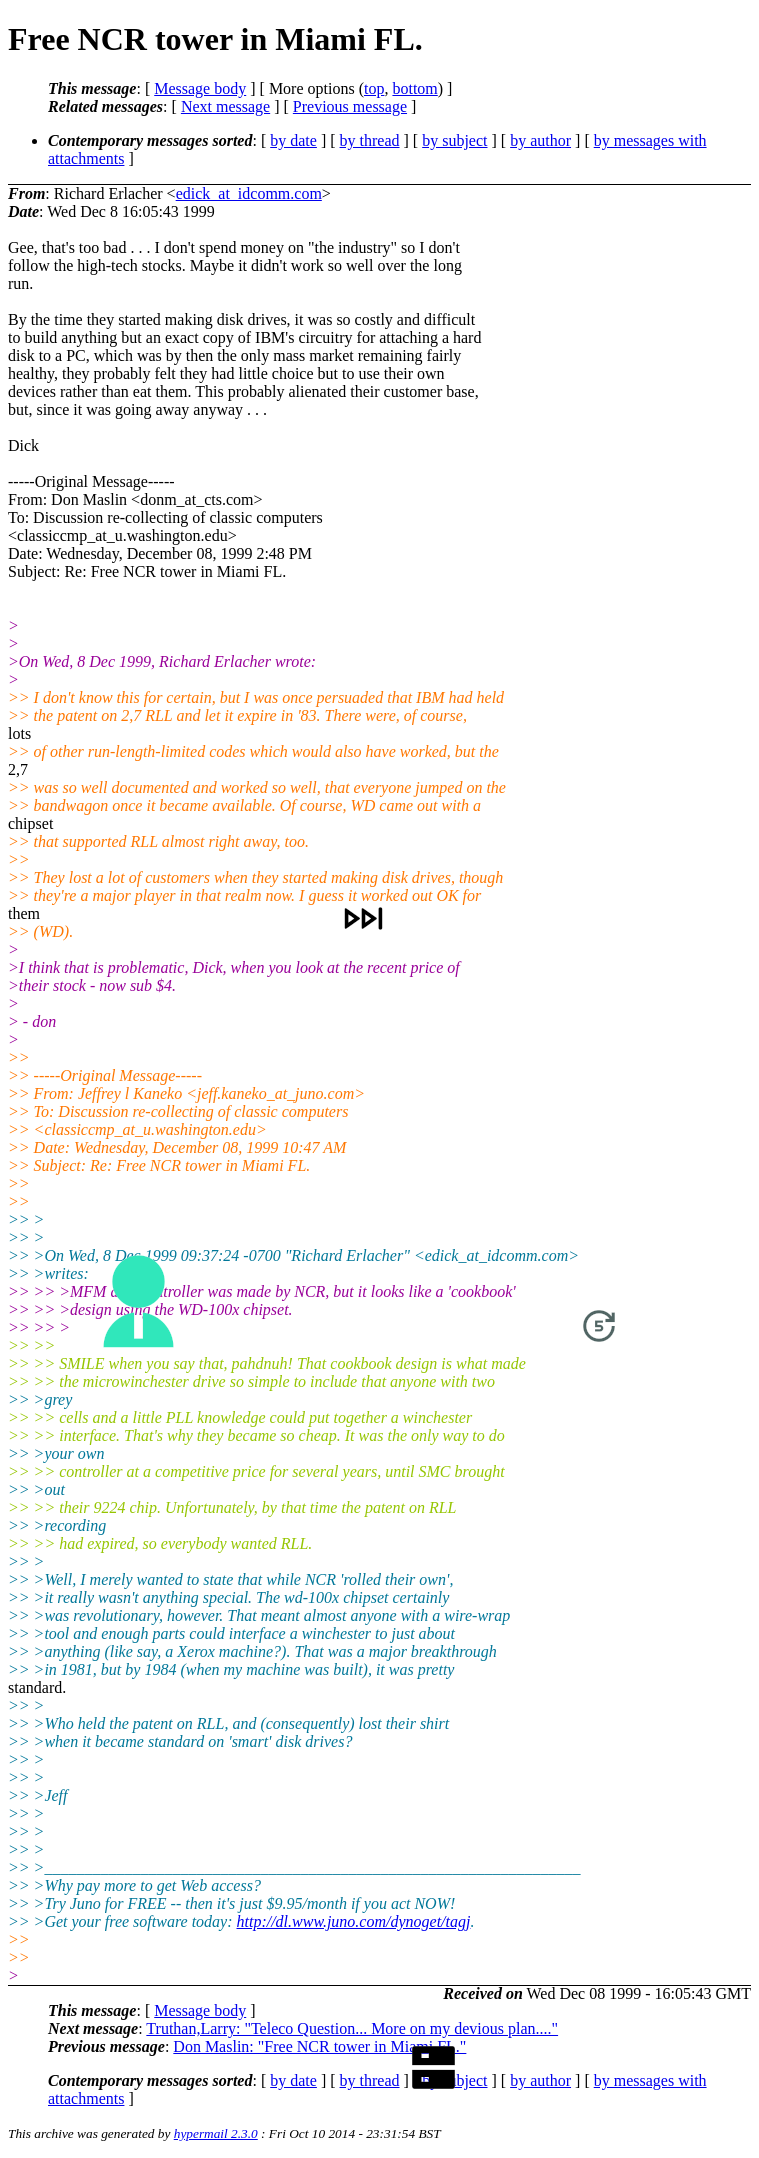 Image resolution: width=759 pixels, height=2158 pixels. What do you see at coordinates (138, 1303) in the screenshot?
I see `view your profile` at bounding box center [138, 1303].